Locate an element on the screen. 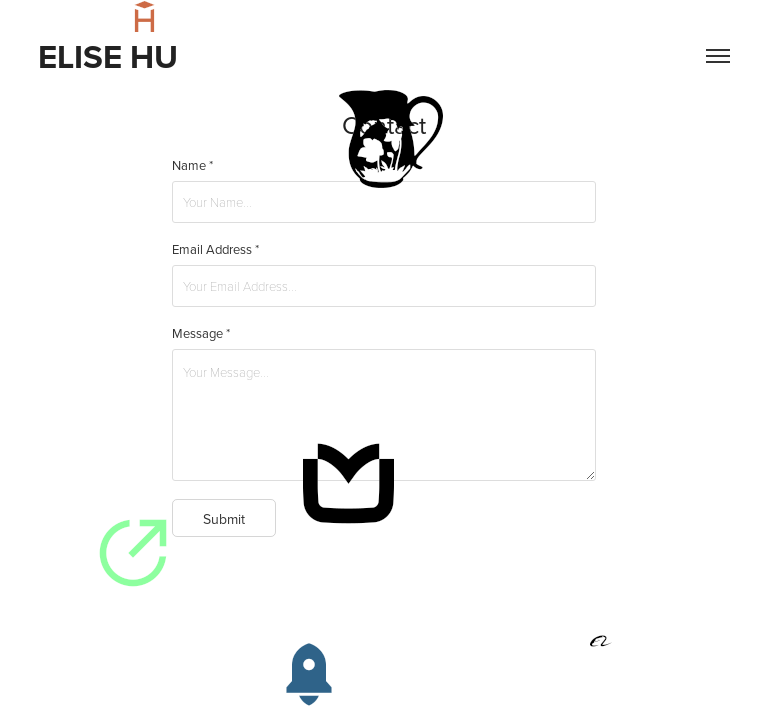  visit alibaba.com marketplace is located at coordinates (601, 641).